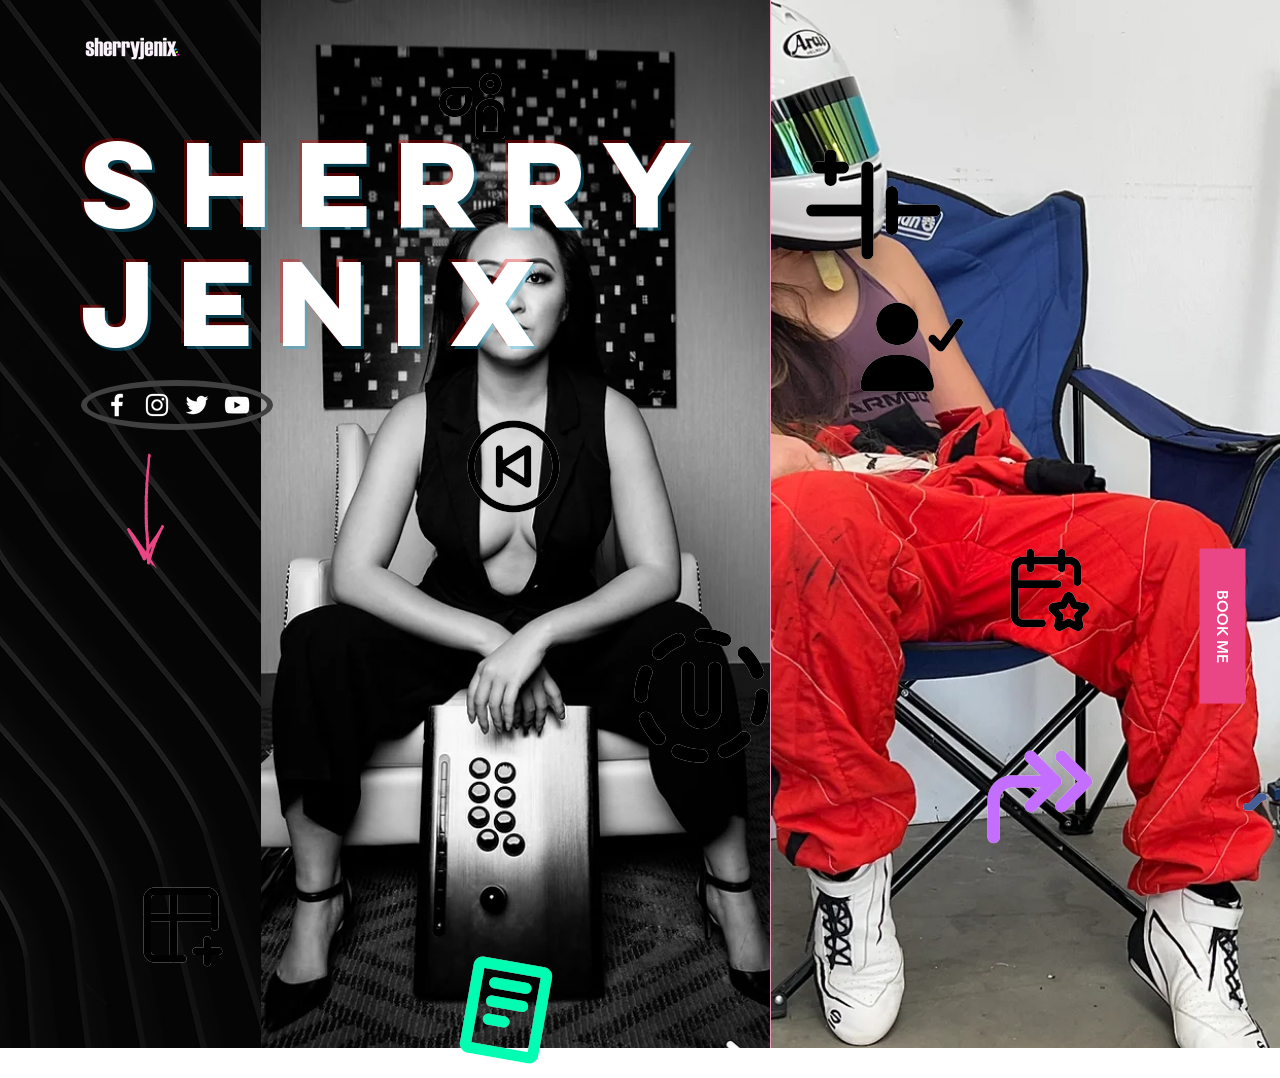 This screenshot has height=1078, width=1280. What do you see at coordinates (181, 925) in the screenshot?
I see `add a new table or spreadsheet` at bounding box center [181, 925].